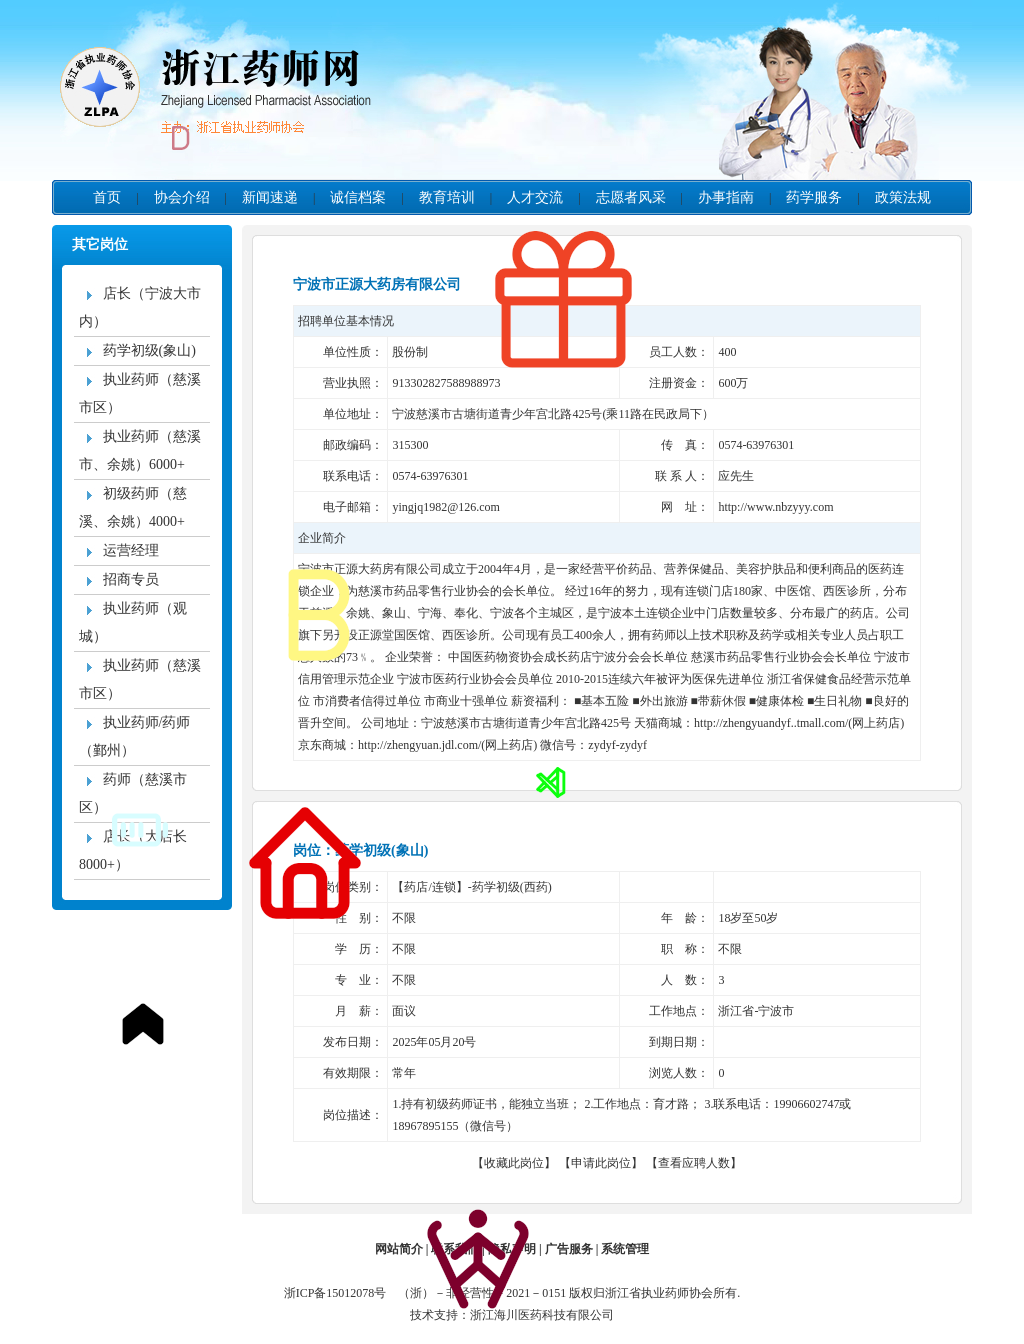 This screenshot has height=1344, width=1024. What do you see at coordinates (140, 830) in the screenshot?
I see `indicates high battery level` at bounding box center [140, 830].